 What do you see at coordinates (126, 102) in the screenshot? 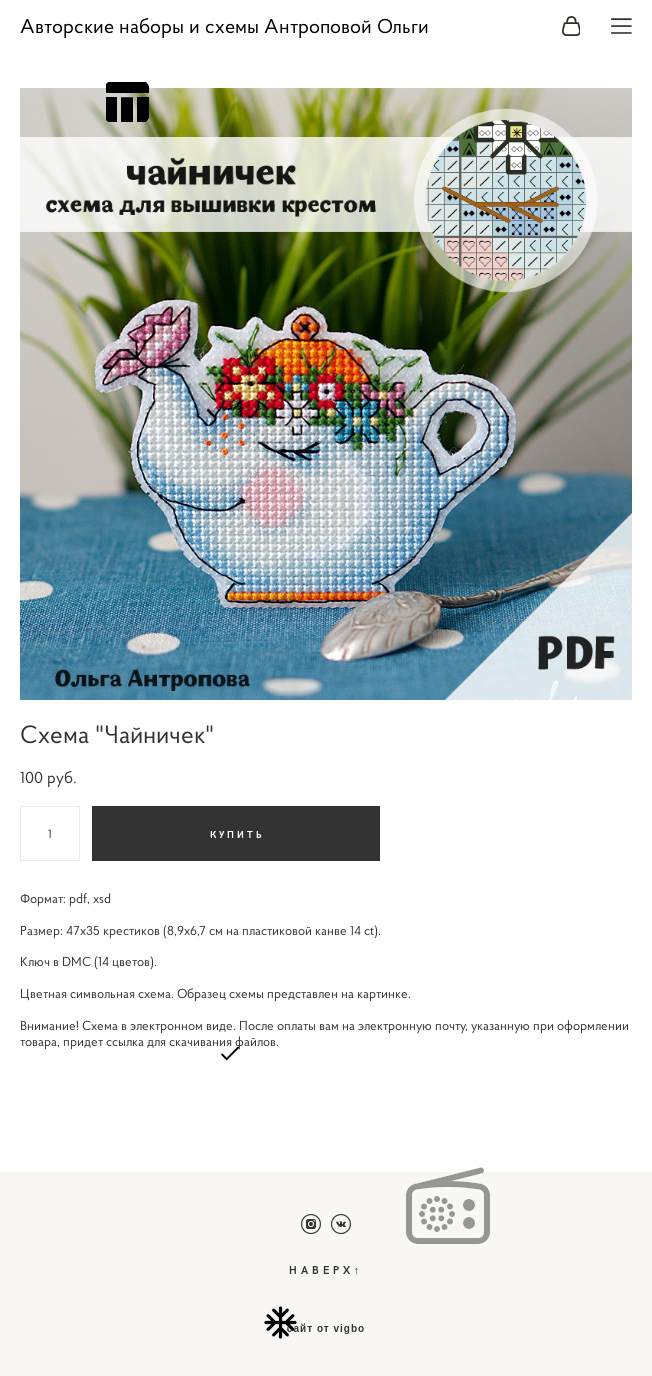
I see `view data in table format` at bounding box center [126, 102].